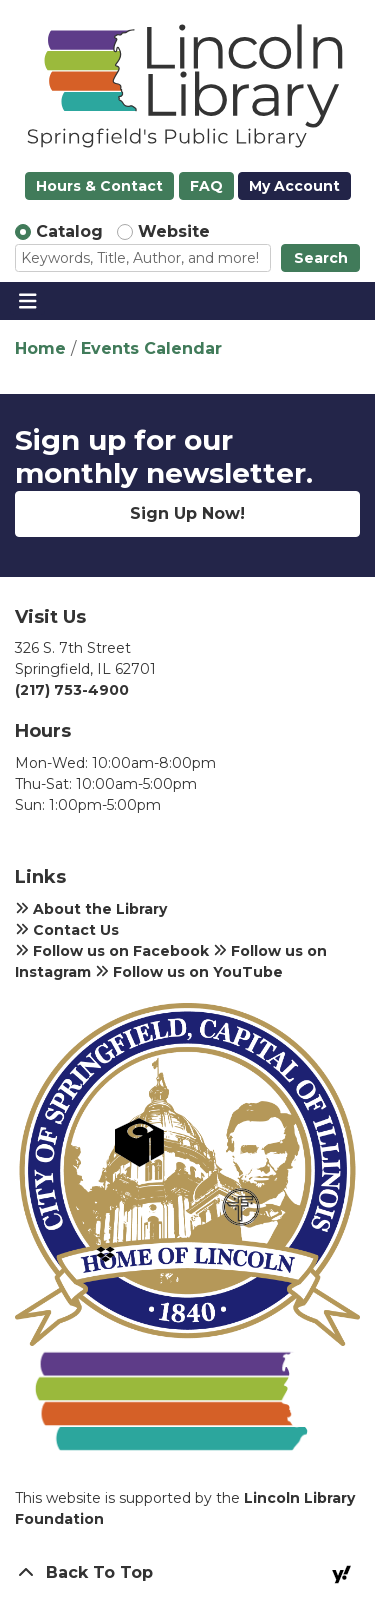  I want to click on trade federation logo from star wars, so click(241, 1207).